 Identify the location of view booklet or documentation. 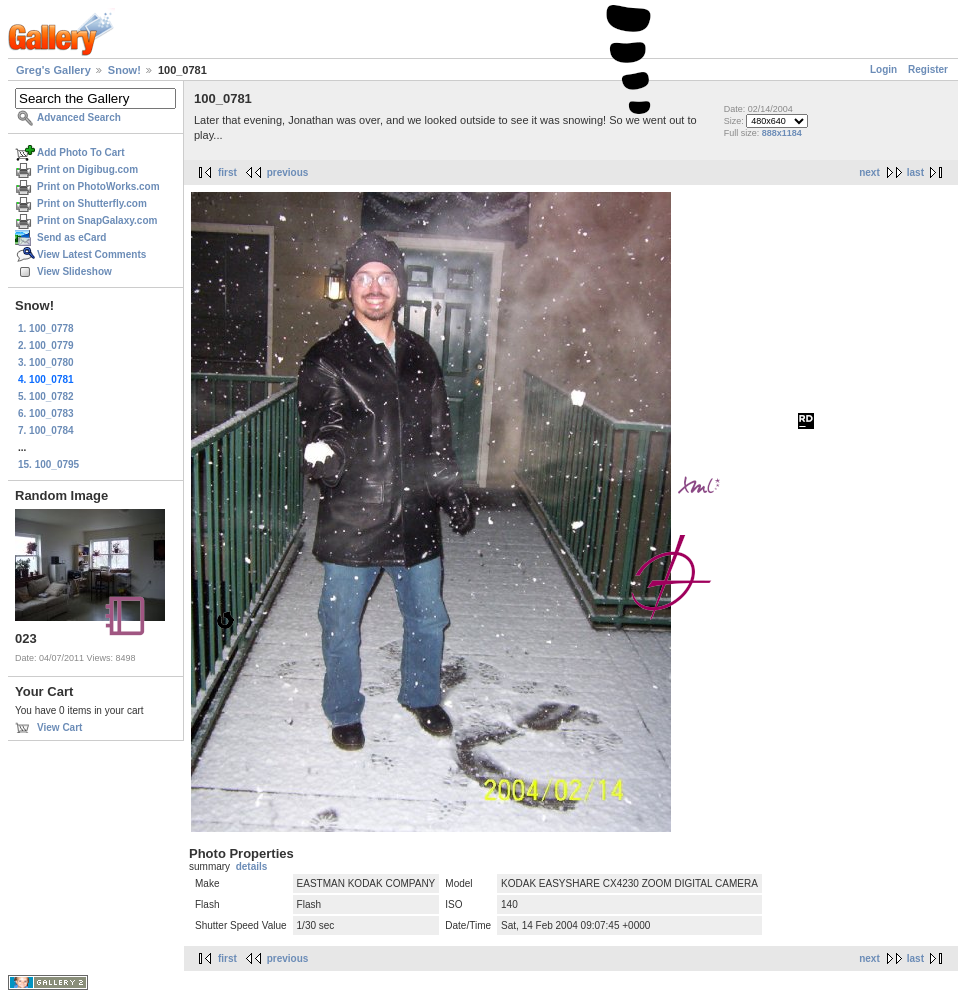
(125, 616).